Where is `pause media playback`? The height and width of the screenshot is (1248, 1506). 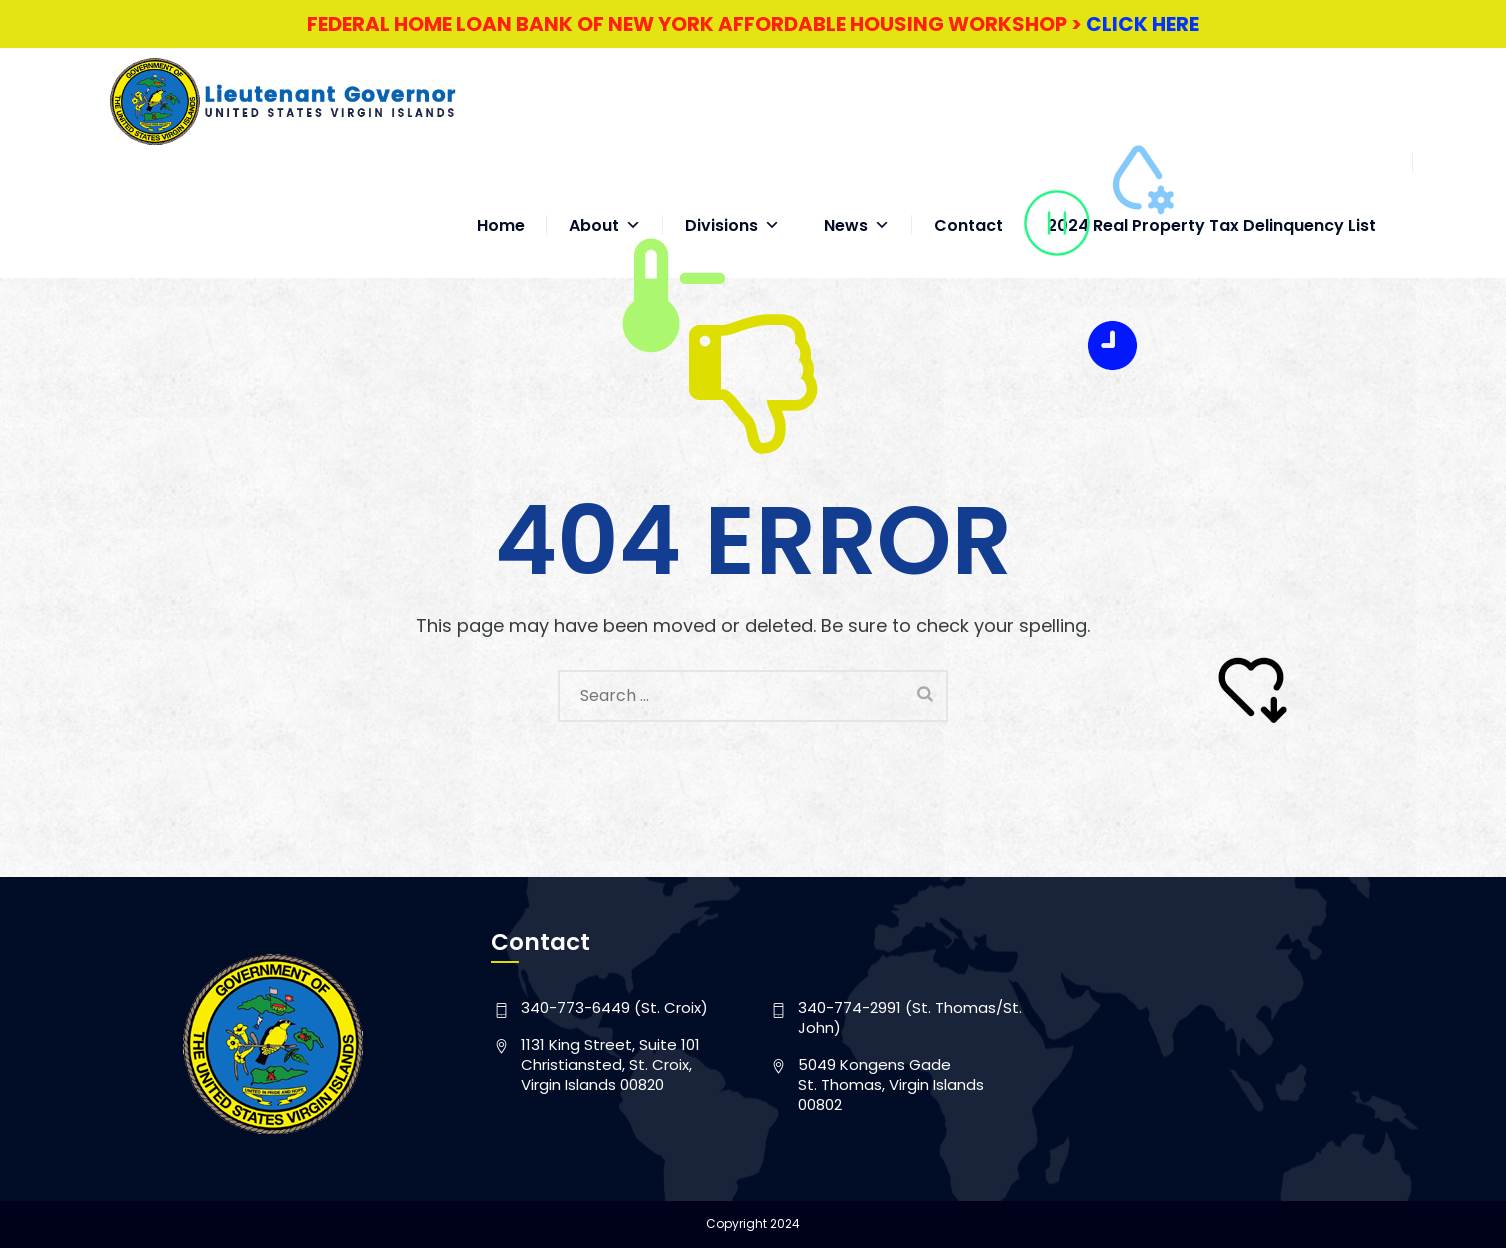
pause media playback is located at coordinates (1057, 223).